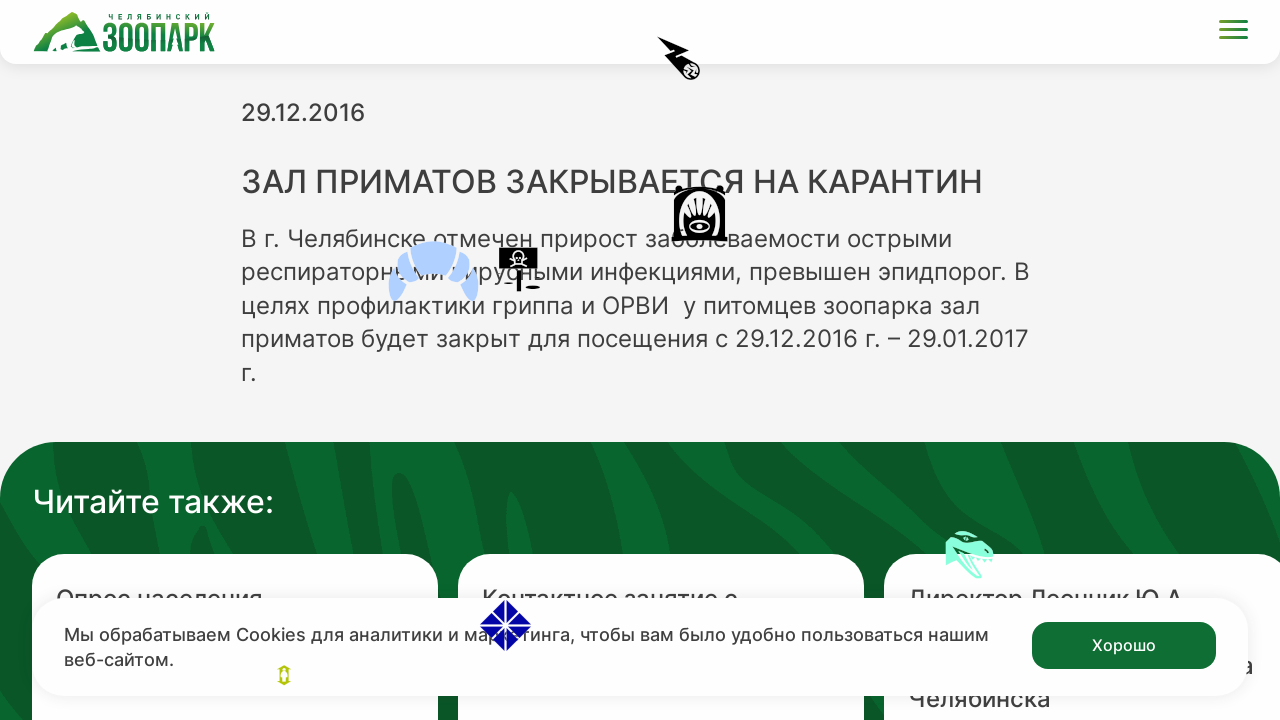 The image size is (1280, 720). Describe the element at coordinates (284, 675) in the screenshot. I see `elevator or lift access point` at that location.